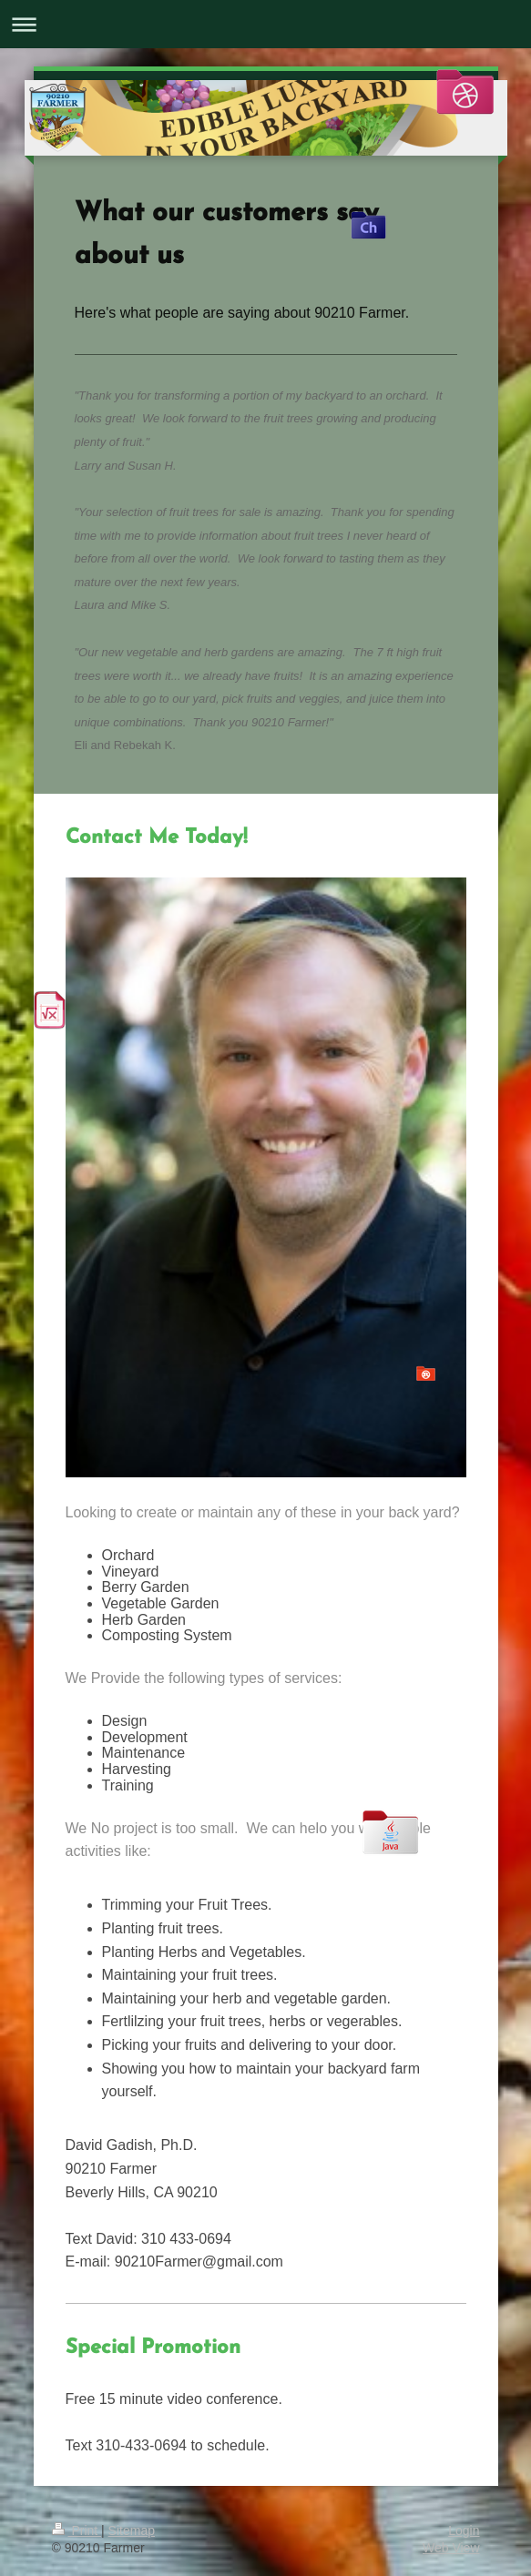  What do you see at coordinates (465, 93) in the screenshot?
I see `folder containing Dribbble design assets` at bounding box center [465, 93].